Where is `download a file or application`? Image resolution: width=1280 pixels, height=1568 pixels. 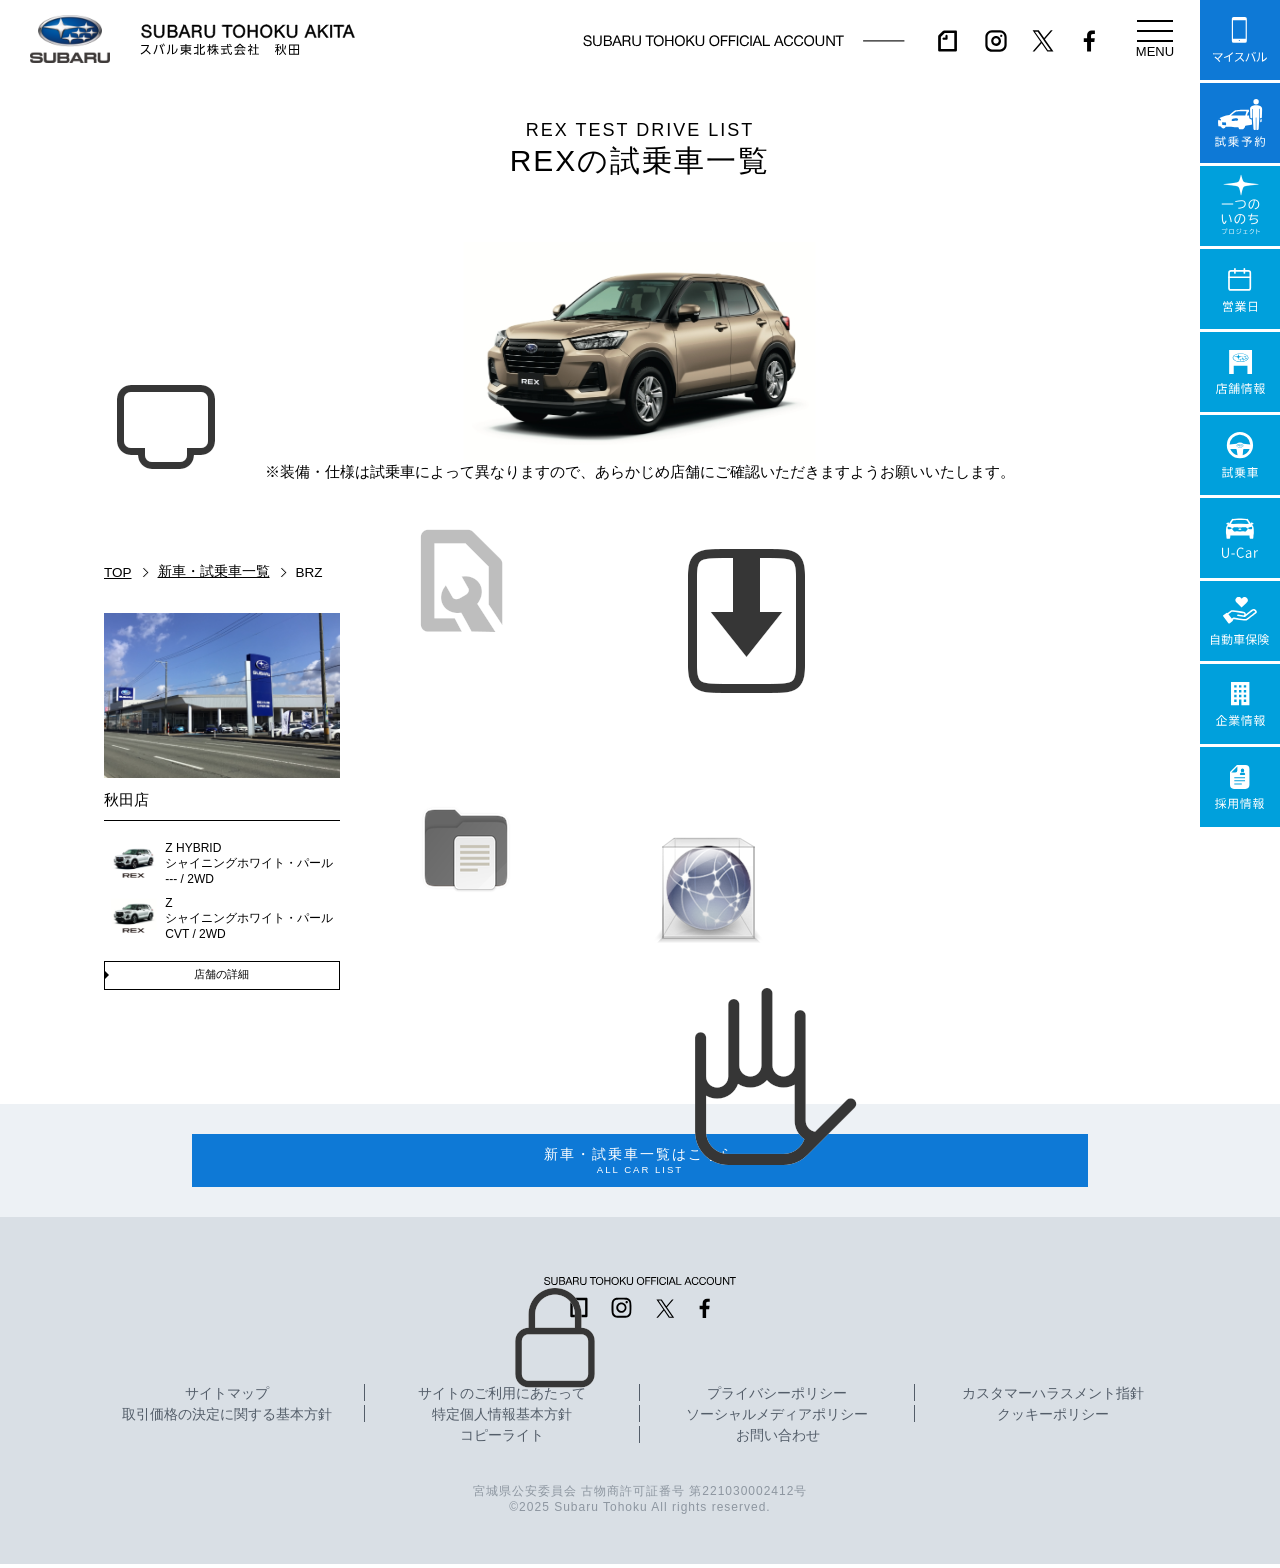 download a file or application is located at coordinates (751, 621).